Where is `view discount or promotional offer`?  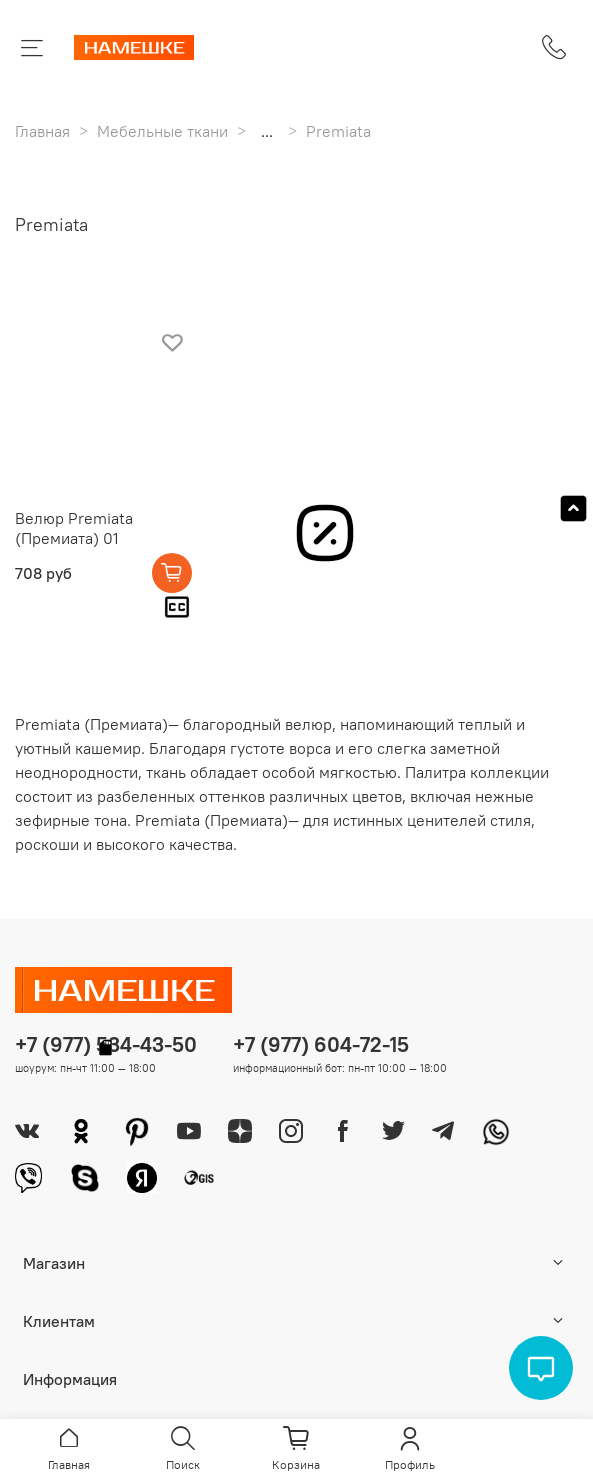
view discount or promotional offer is located at coordinates (325, 533).